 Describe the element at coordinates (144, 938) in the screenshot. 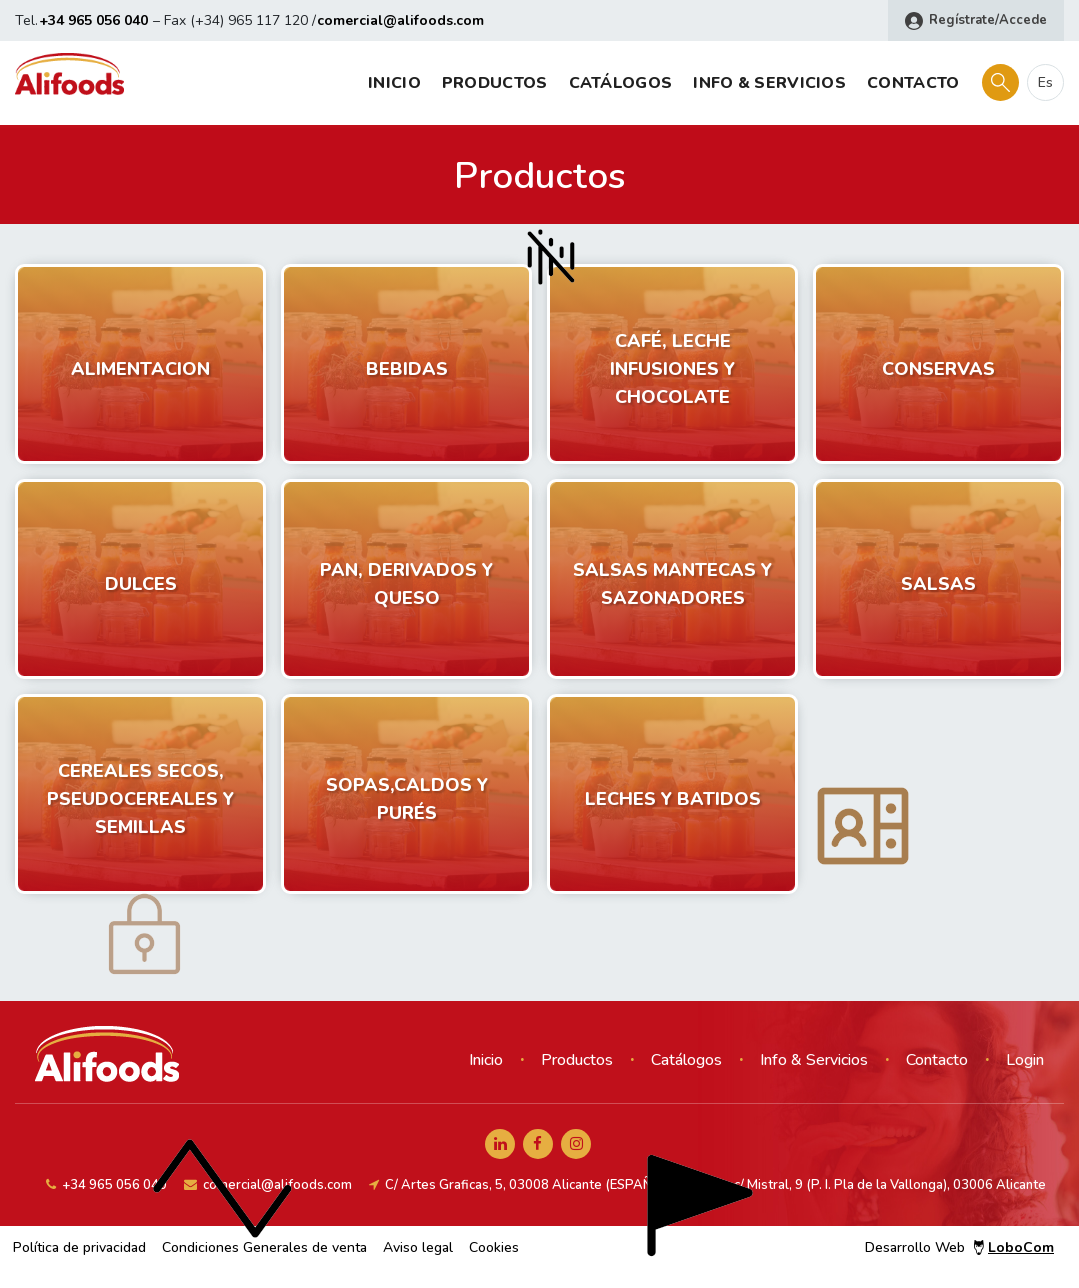

I see `access security or privacy settings` at that location.